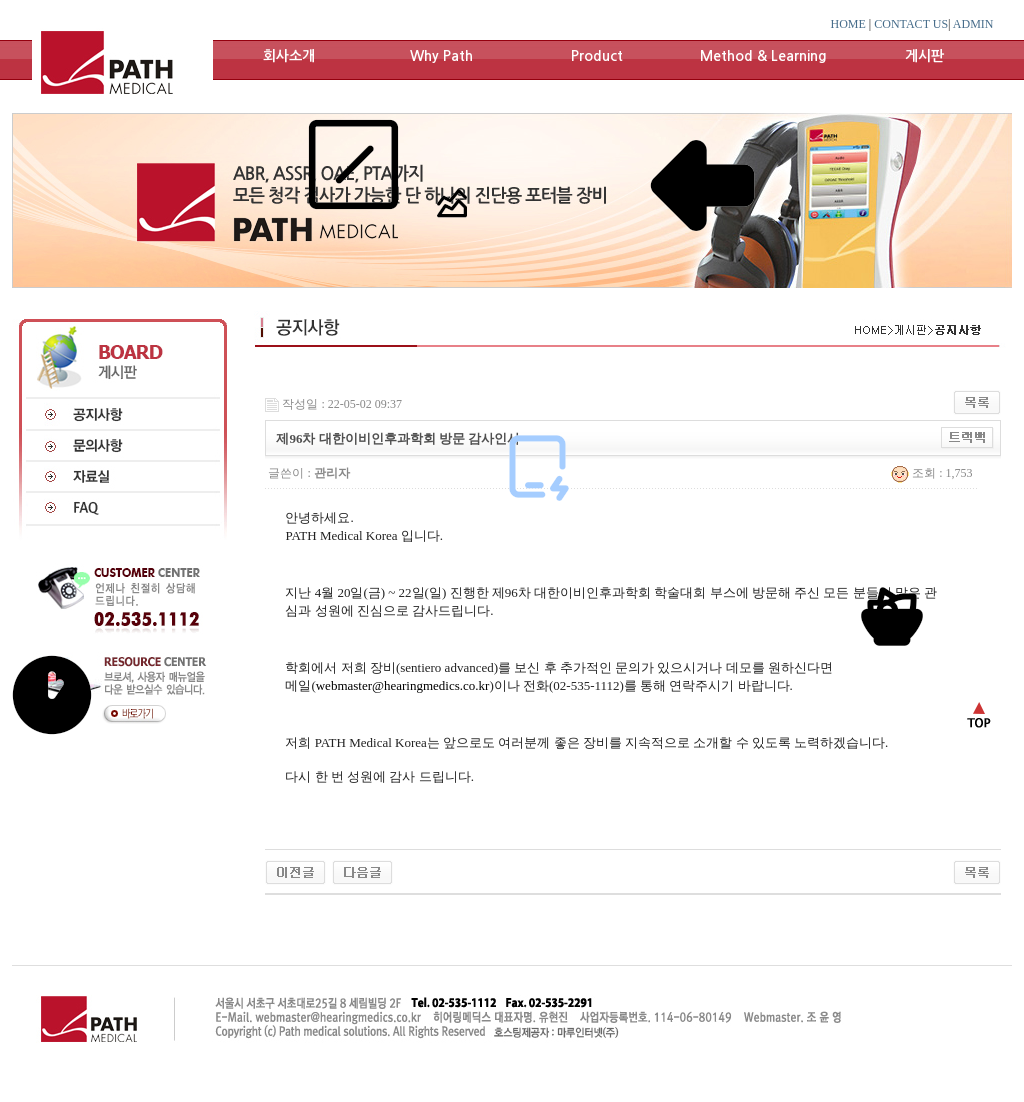 The height and width of the screenshot is (1102, 1024). I want to click on indicates an ignored file in a diff view, so click(353, 164).